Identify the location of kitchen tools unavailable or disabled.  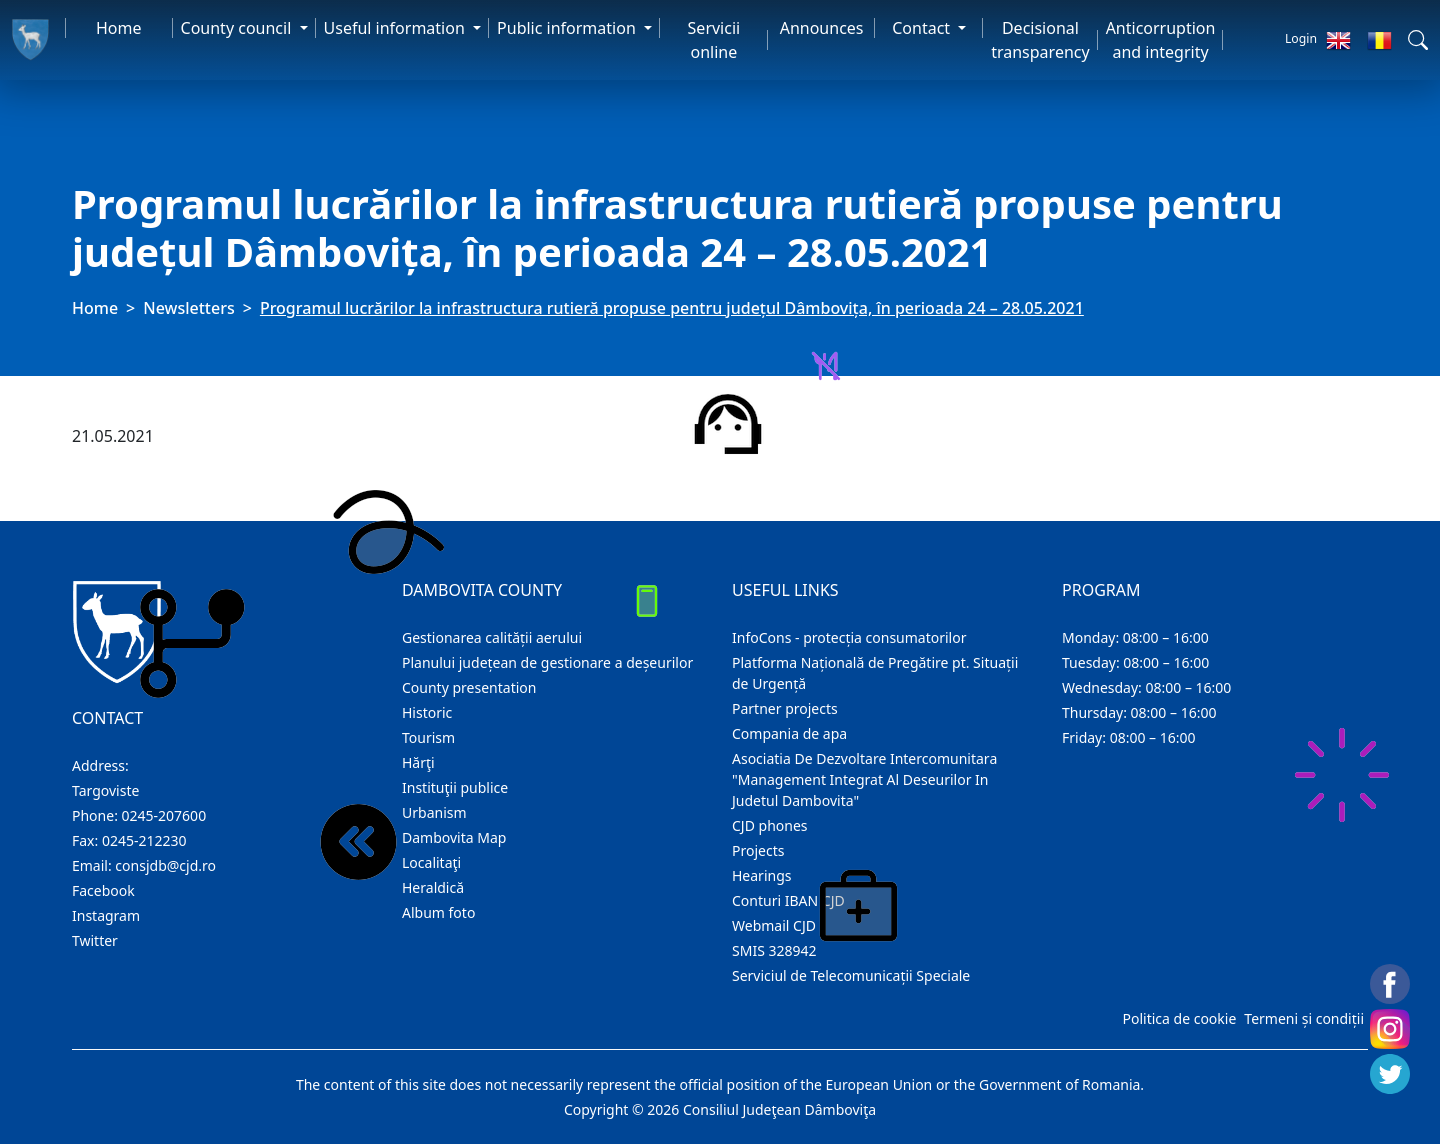
(826, 366).